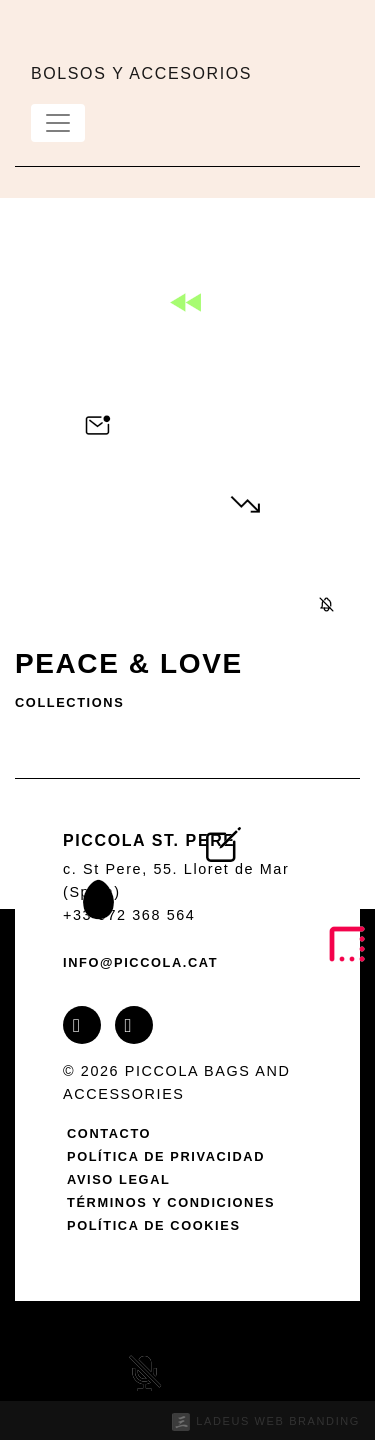 This screenshot has width=375, height=1440. Describe the element at coordinates (326, 604) in the screenshot. I see `mute notifications` at that location.